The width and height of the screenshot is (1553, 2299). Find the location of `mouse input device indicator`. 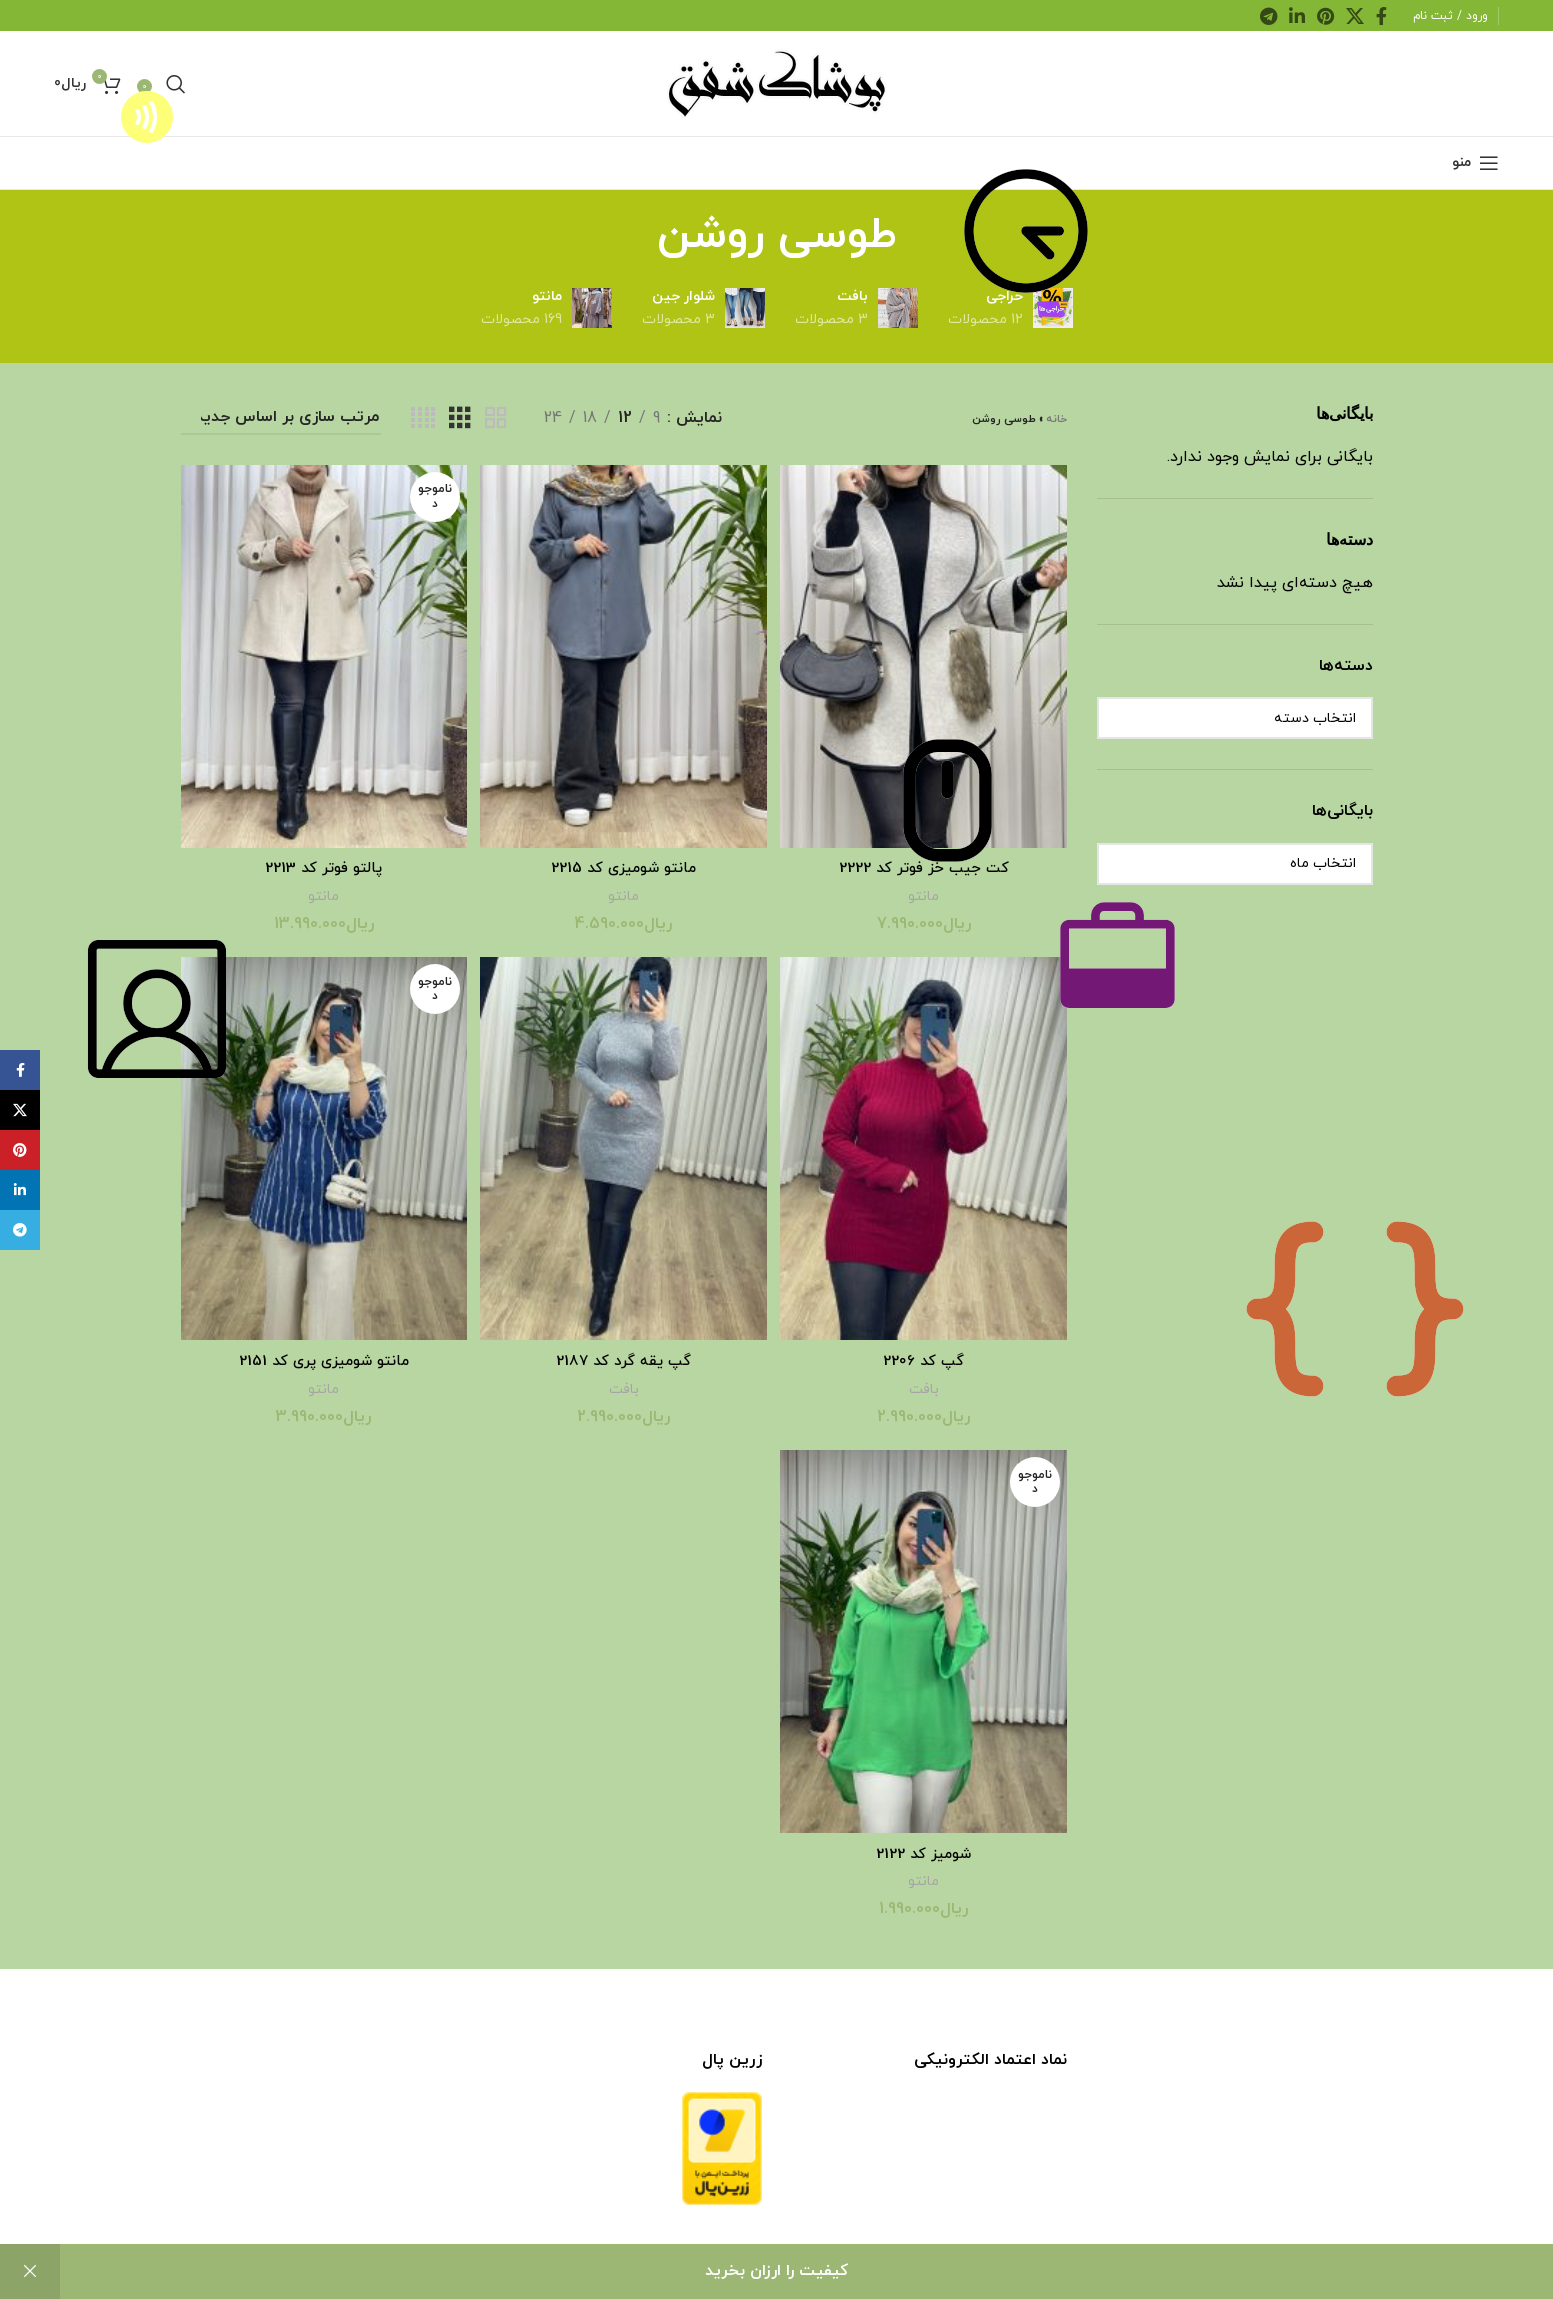

mouse input device indicator is located at coordinates (947, 800).